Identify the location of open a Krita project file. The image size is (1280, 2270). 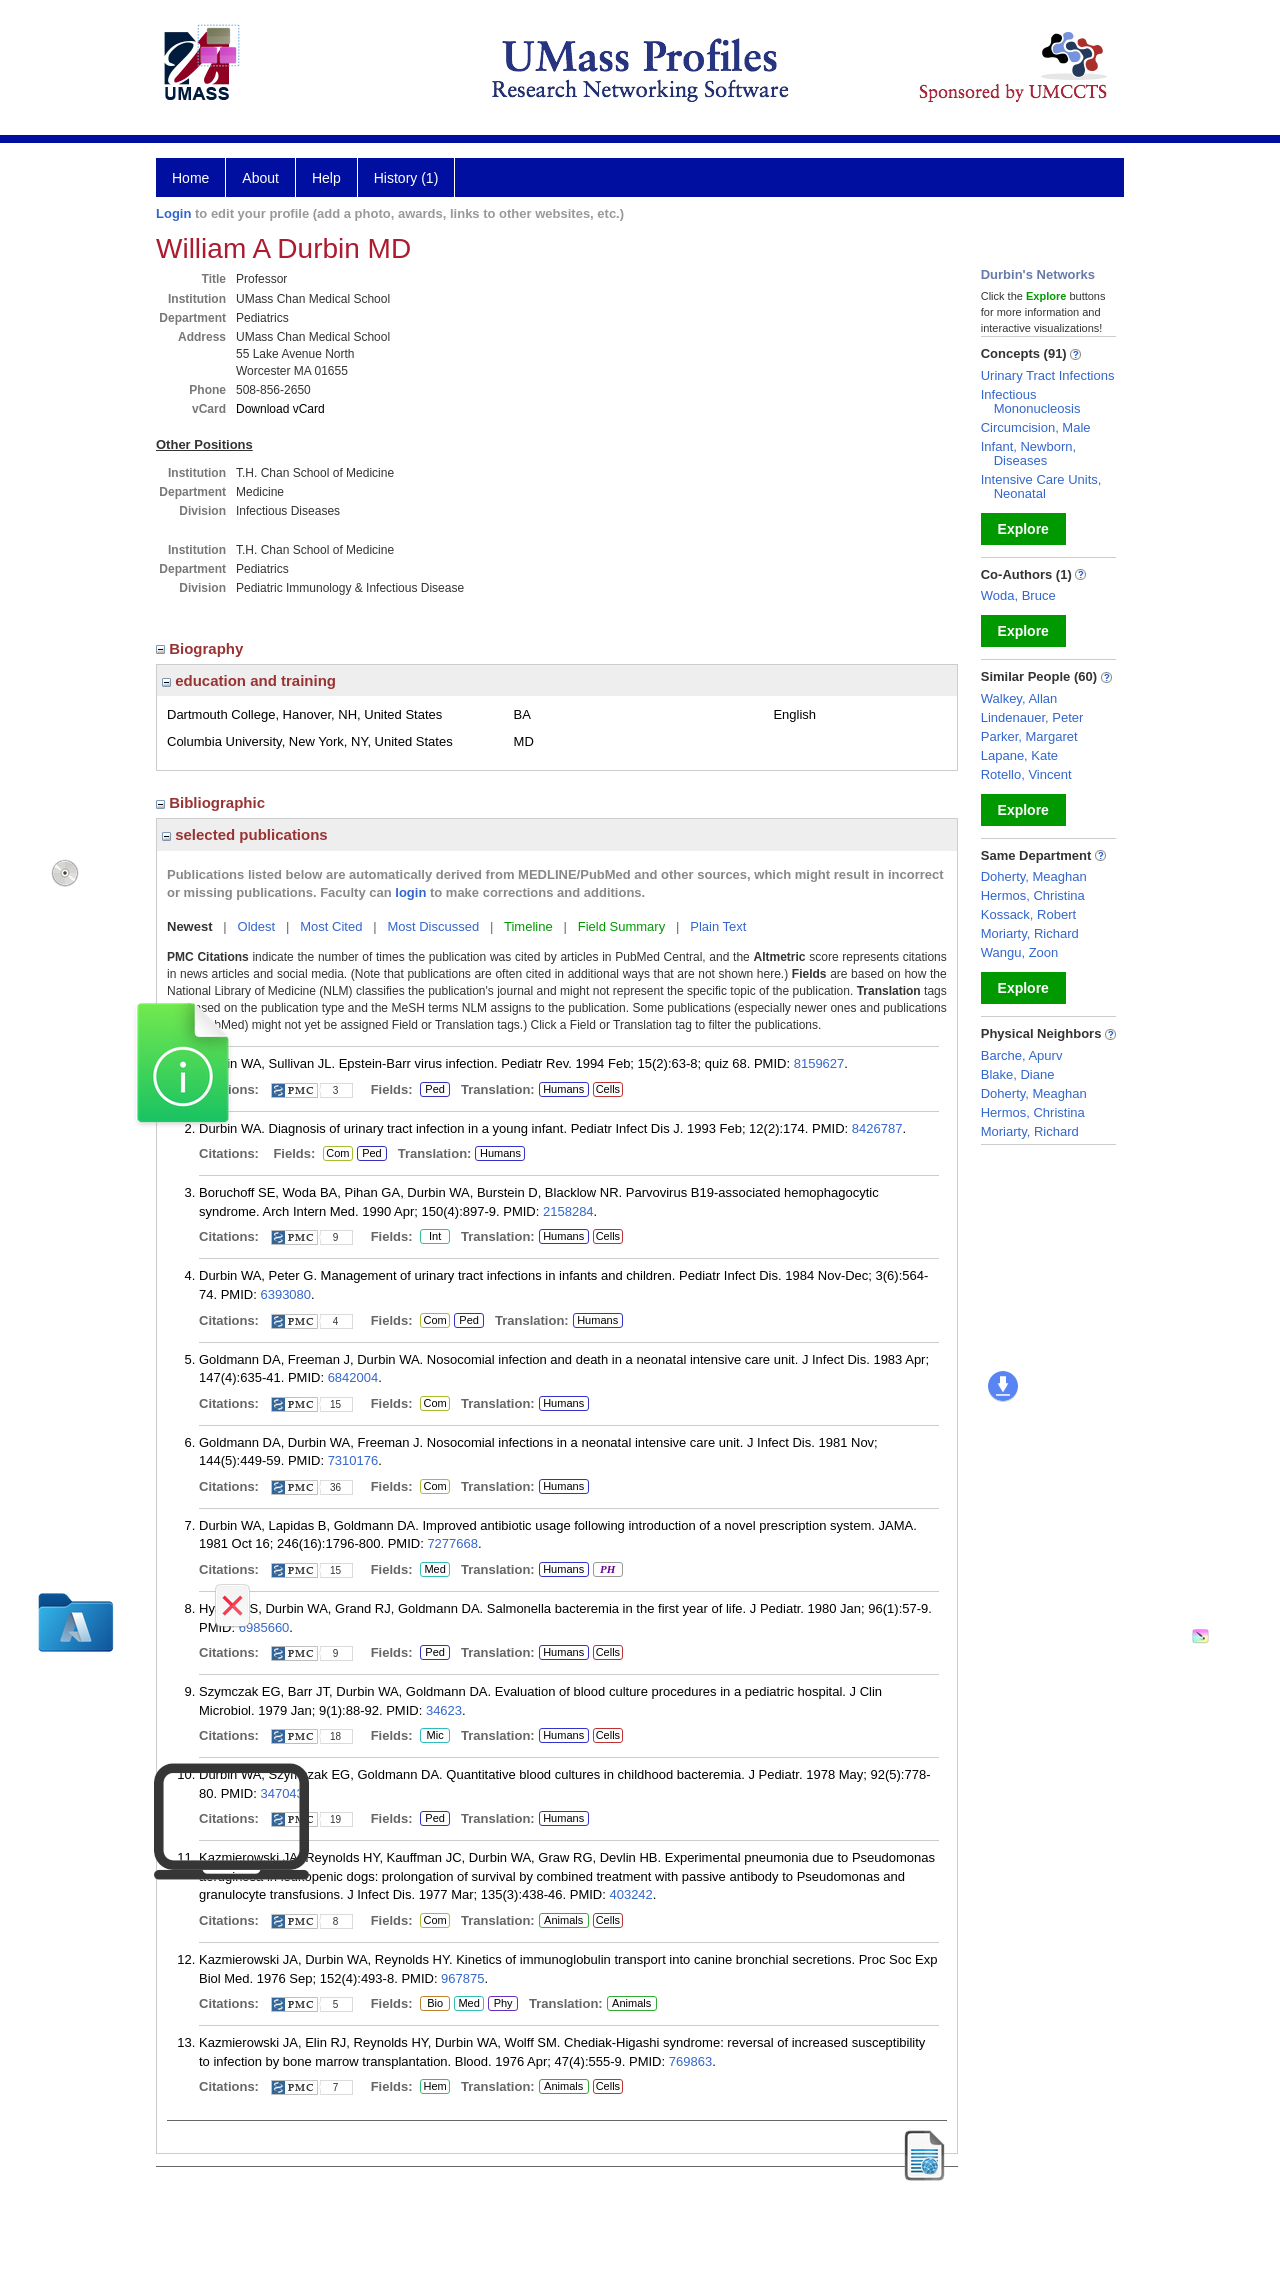
(1200, 1635).